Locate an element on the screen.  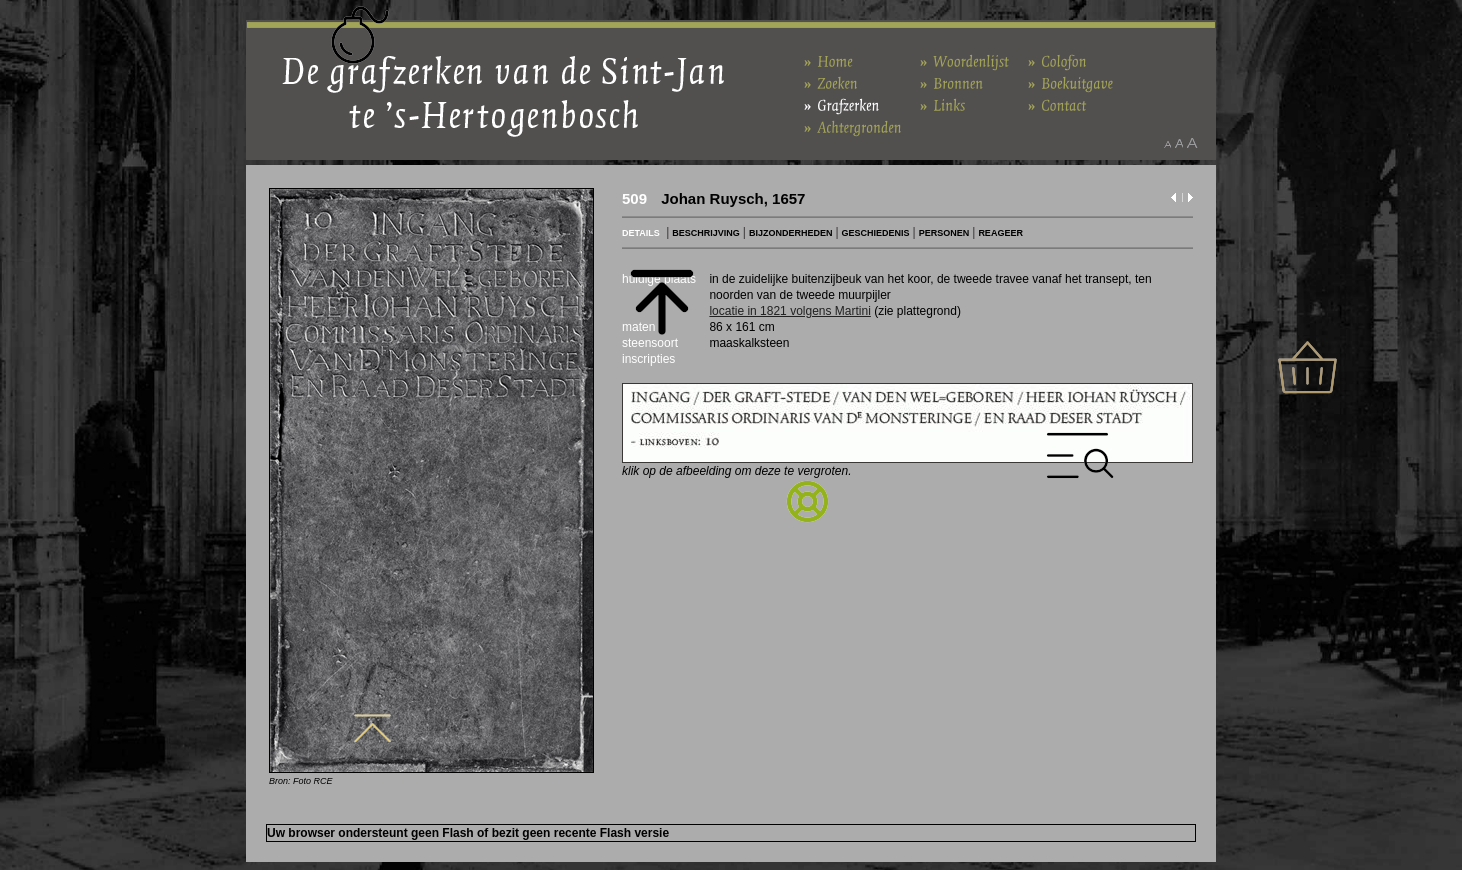
view your shopping basket is located at coordinates (1307, 370).